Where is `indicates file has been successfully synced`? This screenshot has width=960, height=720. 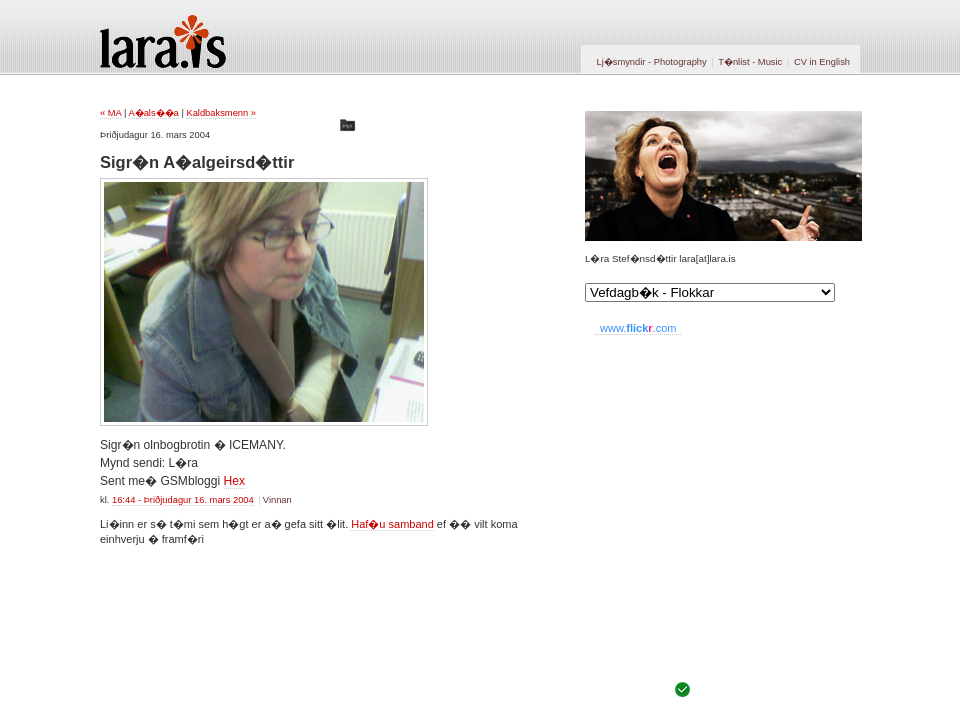 indicates file has been successfully synced is located at coordinates (682, 689).